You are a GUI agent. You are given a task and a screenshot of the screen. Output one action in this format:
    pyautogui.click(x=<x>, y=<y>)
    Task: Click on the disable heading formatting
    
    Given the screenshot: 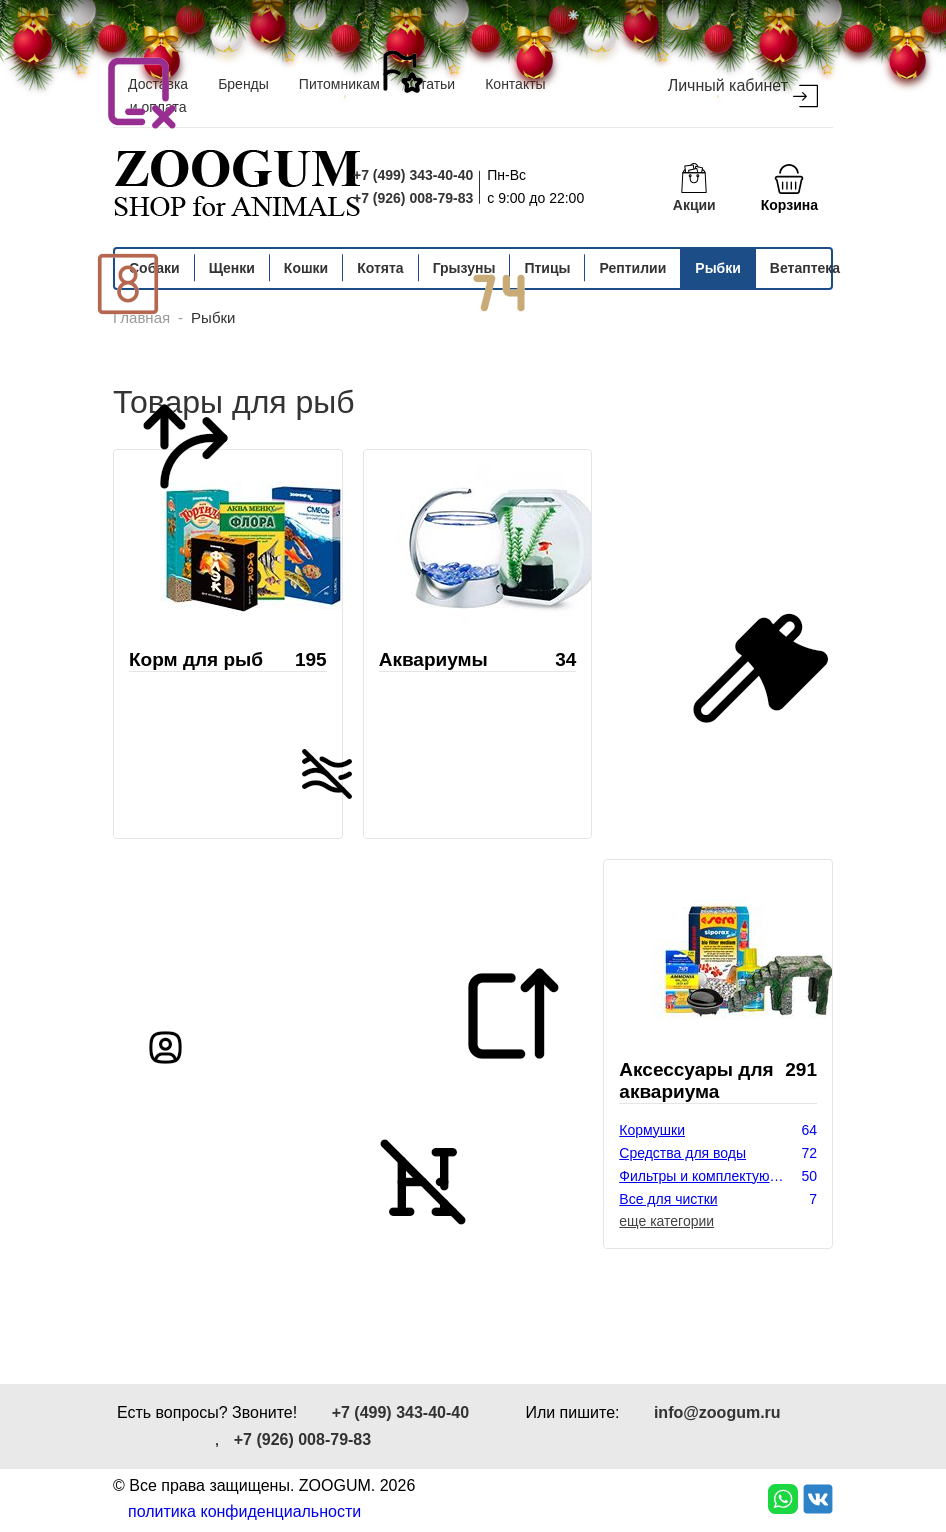 What is the action you would take?
    pyautogui.click(x=423, y=1182)
    